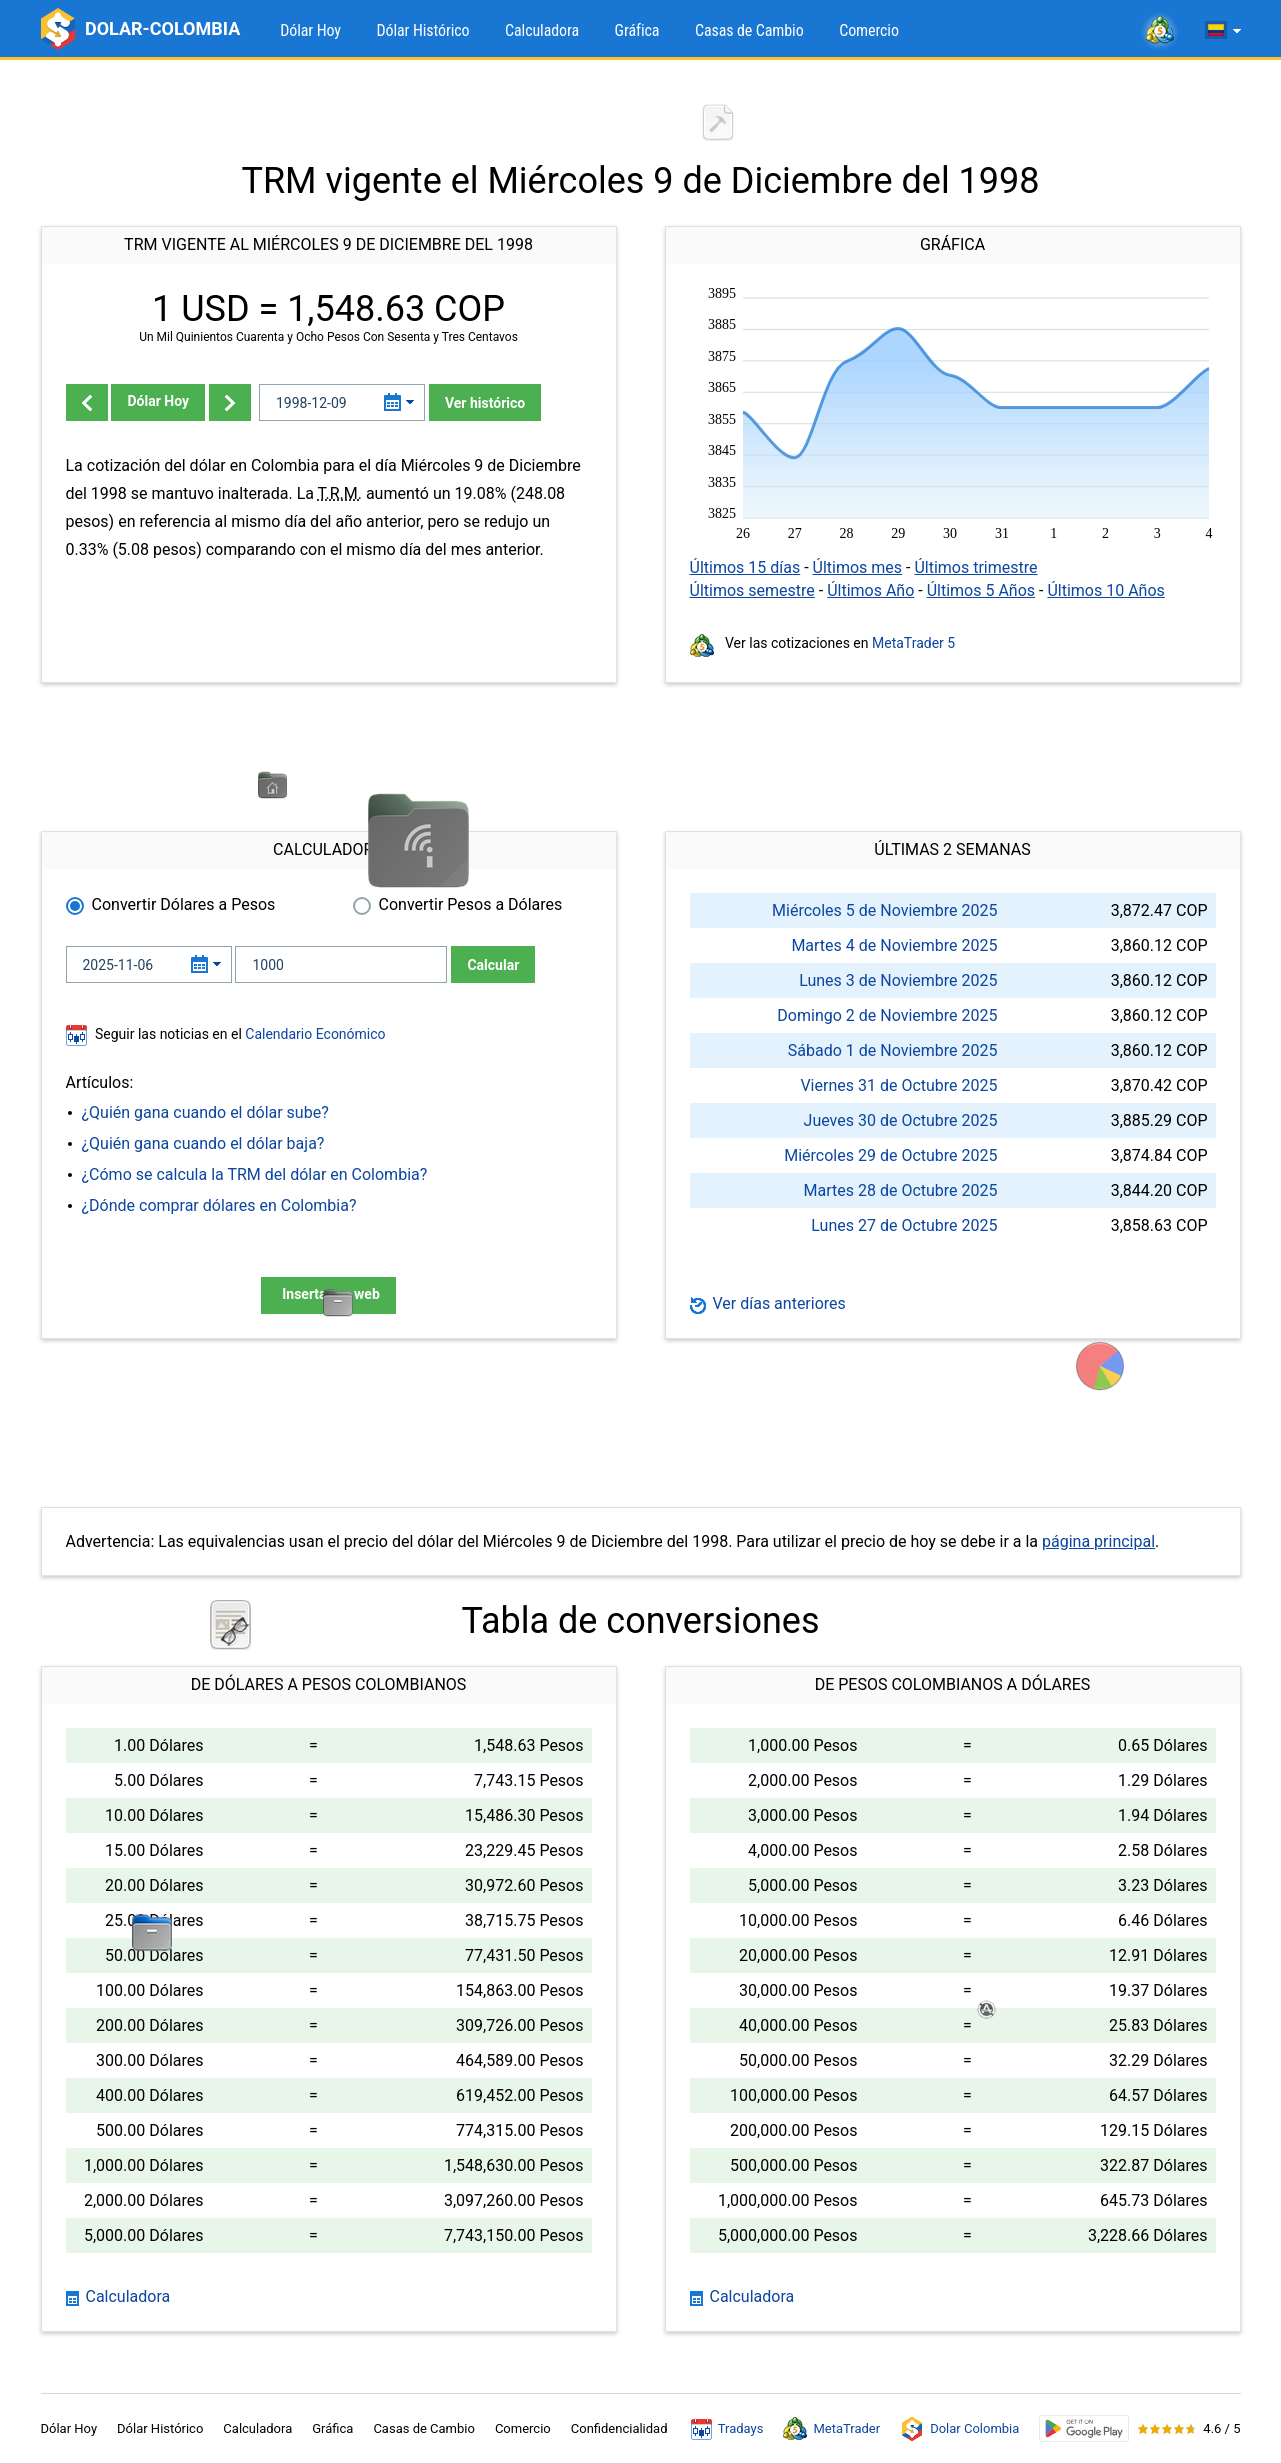  I want to click on indicates a CMake configuration file, so click(718, 122).